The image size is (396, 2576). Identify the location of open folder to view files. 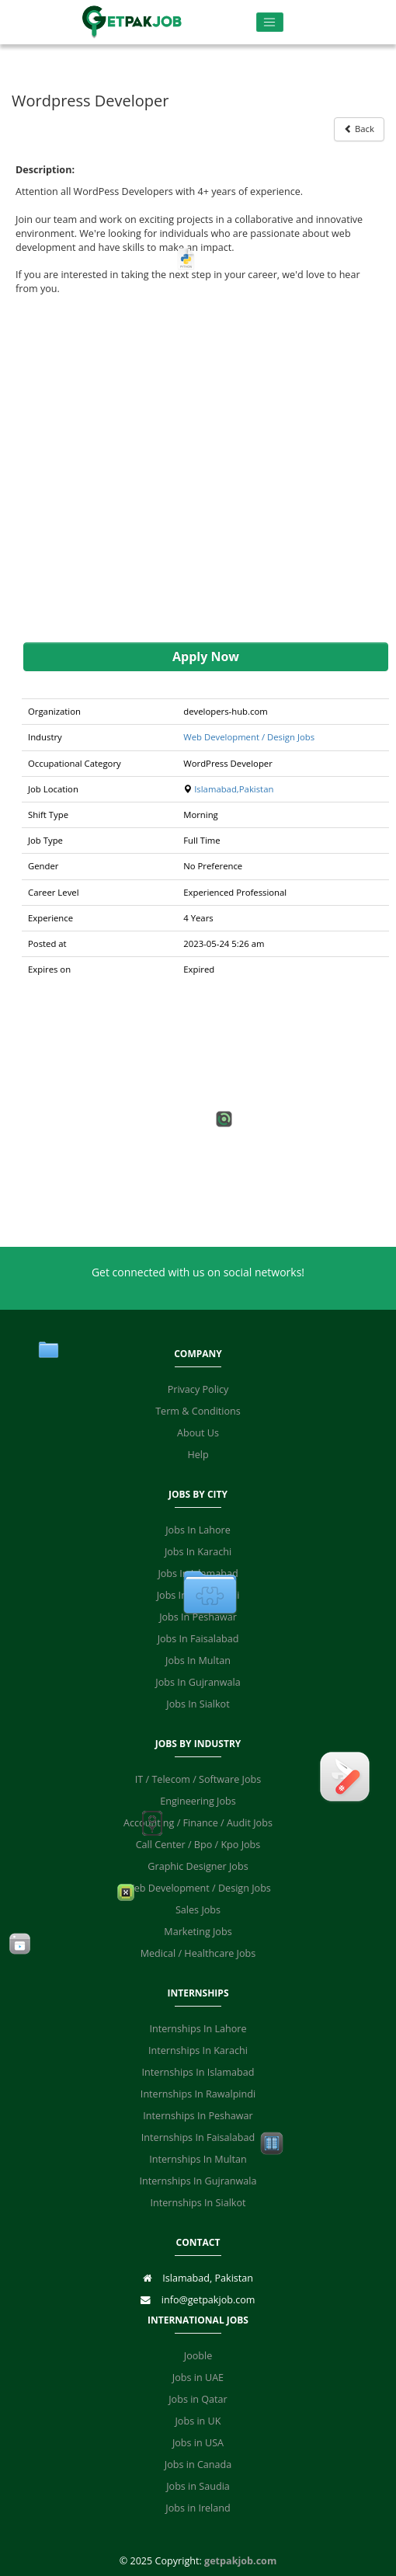
(48, 1349).